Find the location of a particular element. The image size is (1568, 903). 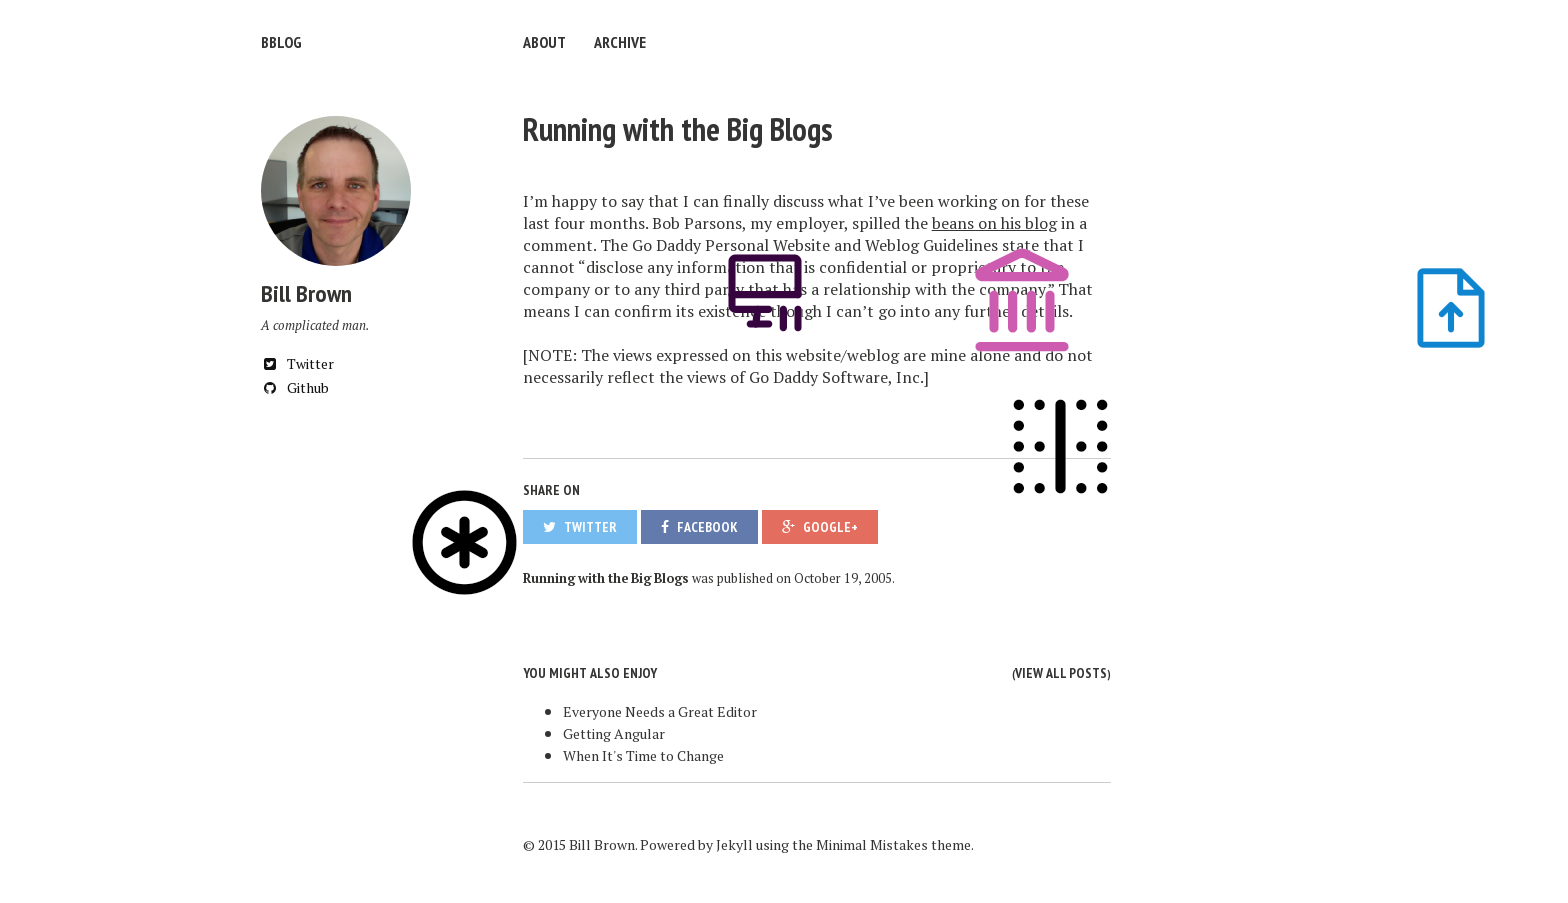

upload a file is located at coordinates (1451, 308).